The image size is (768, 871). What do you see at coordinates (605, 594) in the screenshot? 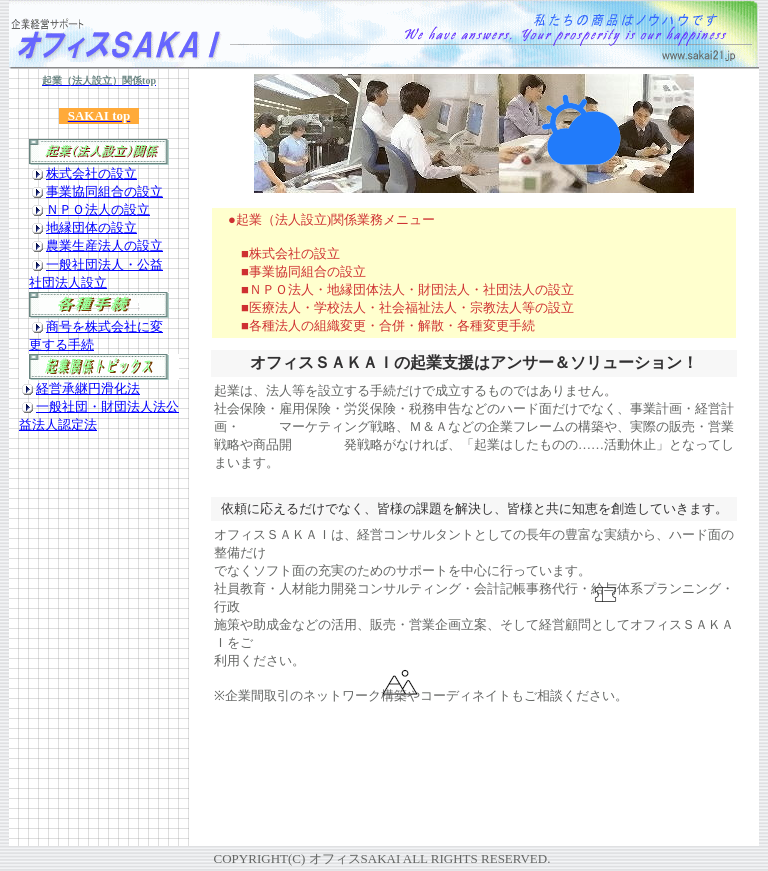
I see `view your tickets or passes` at bounding box center [605, 594].